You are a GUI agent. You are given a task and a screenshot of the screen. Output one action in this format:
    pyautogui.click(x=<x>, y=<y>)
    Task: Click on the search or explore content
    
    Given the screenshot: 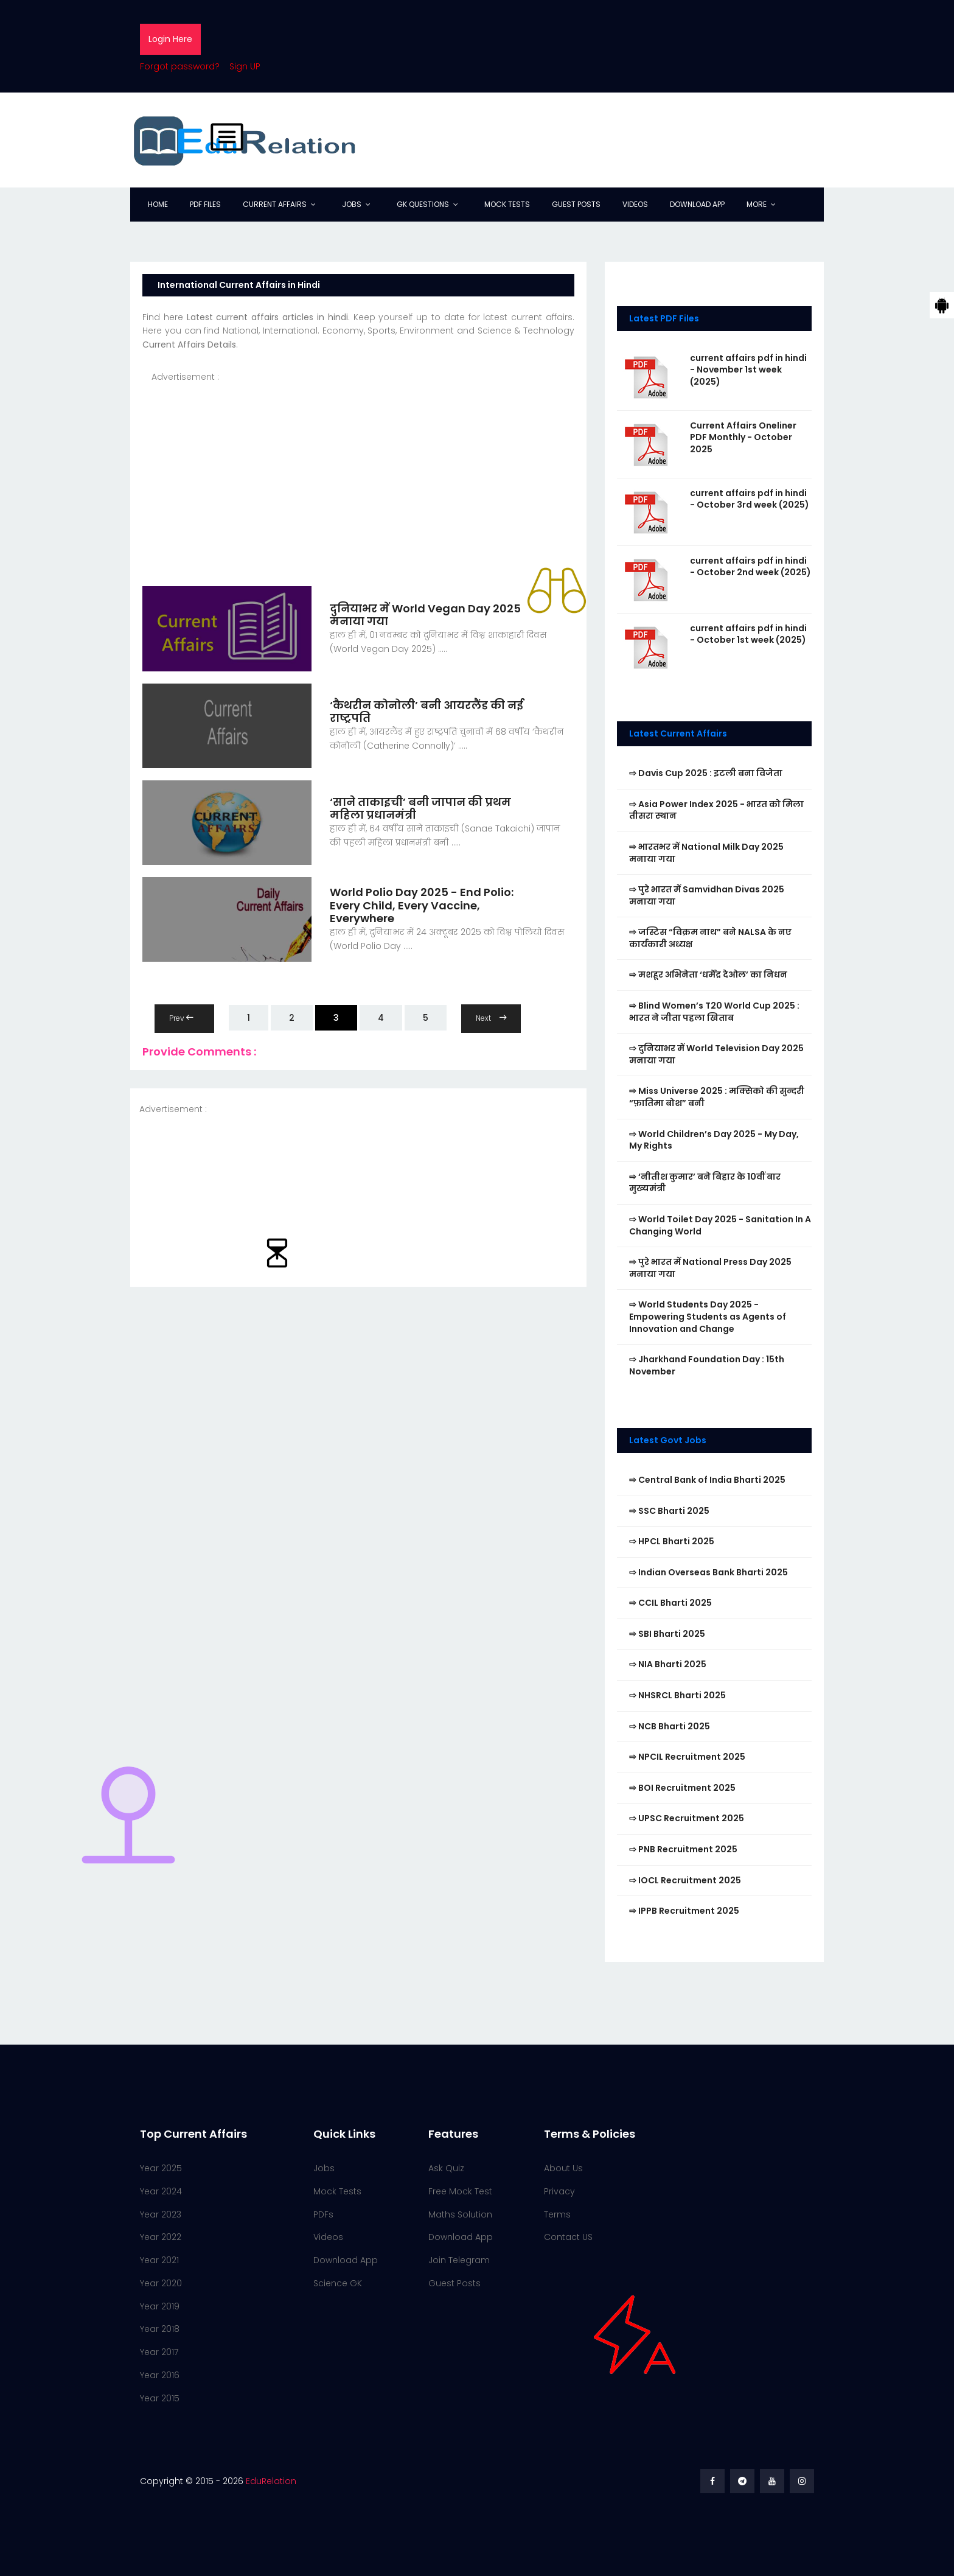 What is the action you would take?
    pyautogui.click(x=557, y=590)
    